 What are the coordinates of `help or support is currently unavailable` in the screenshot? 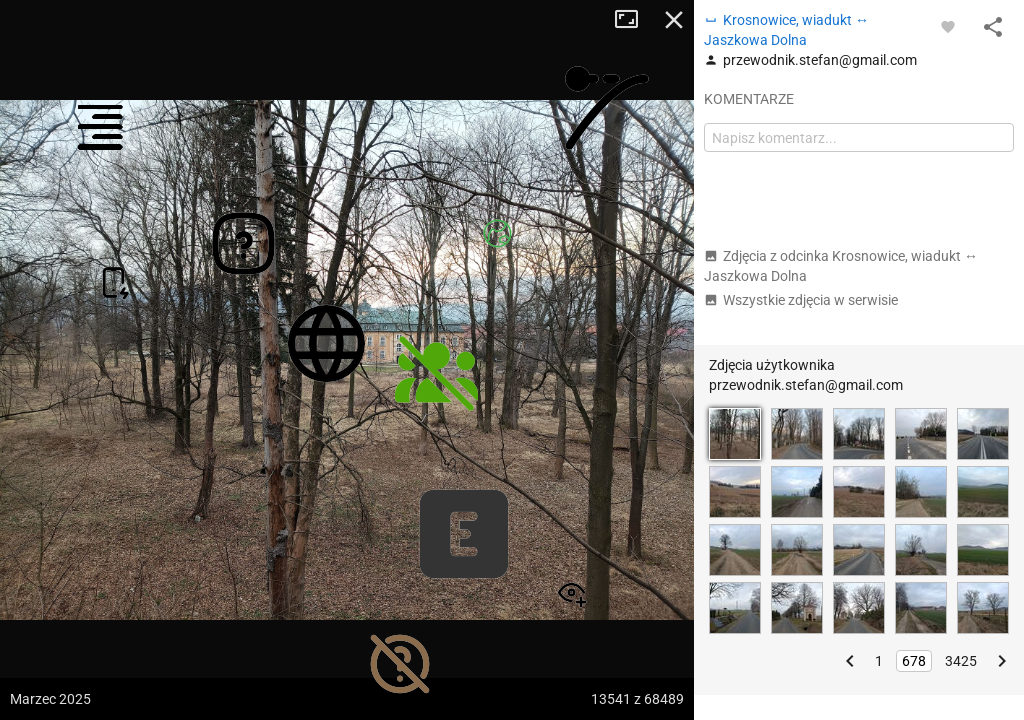 It's located at (400, 664).